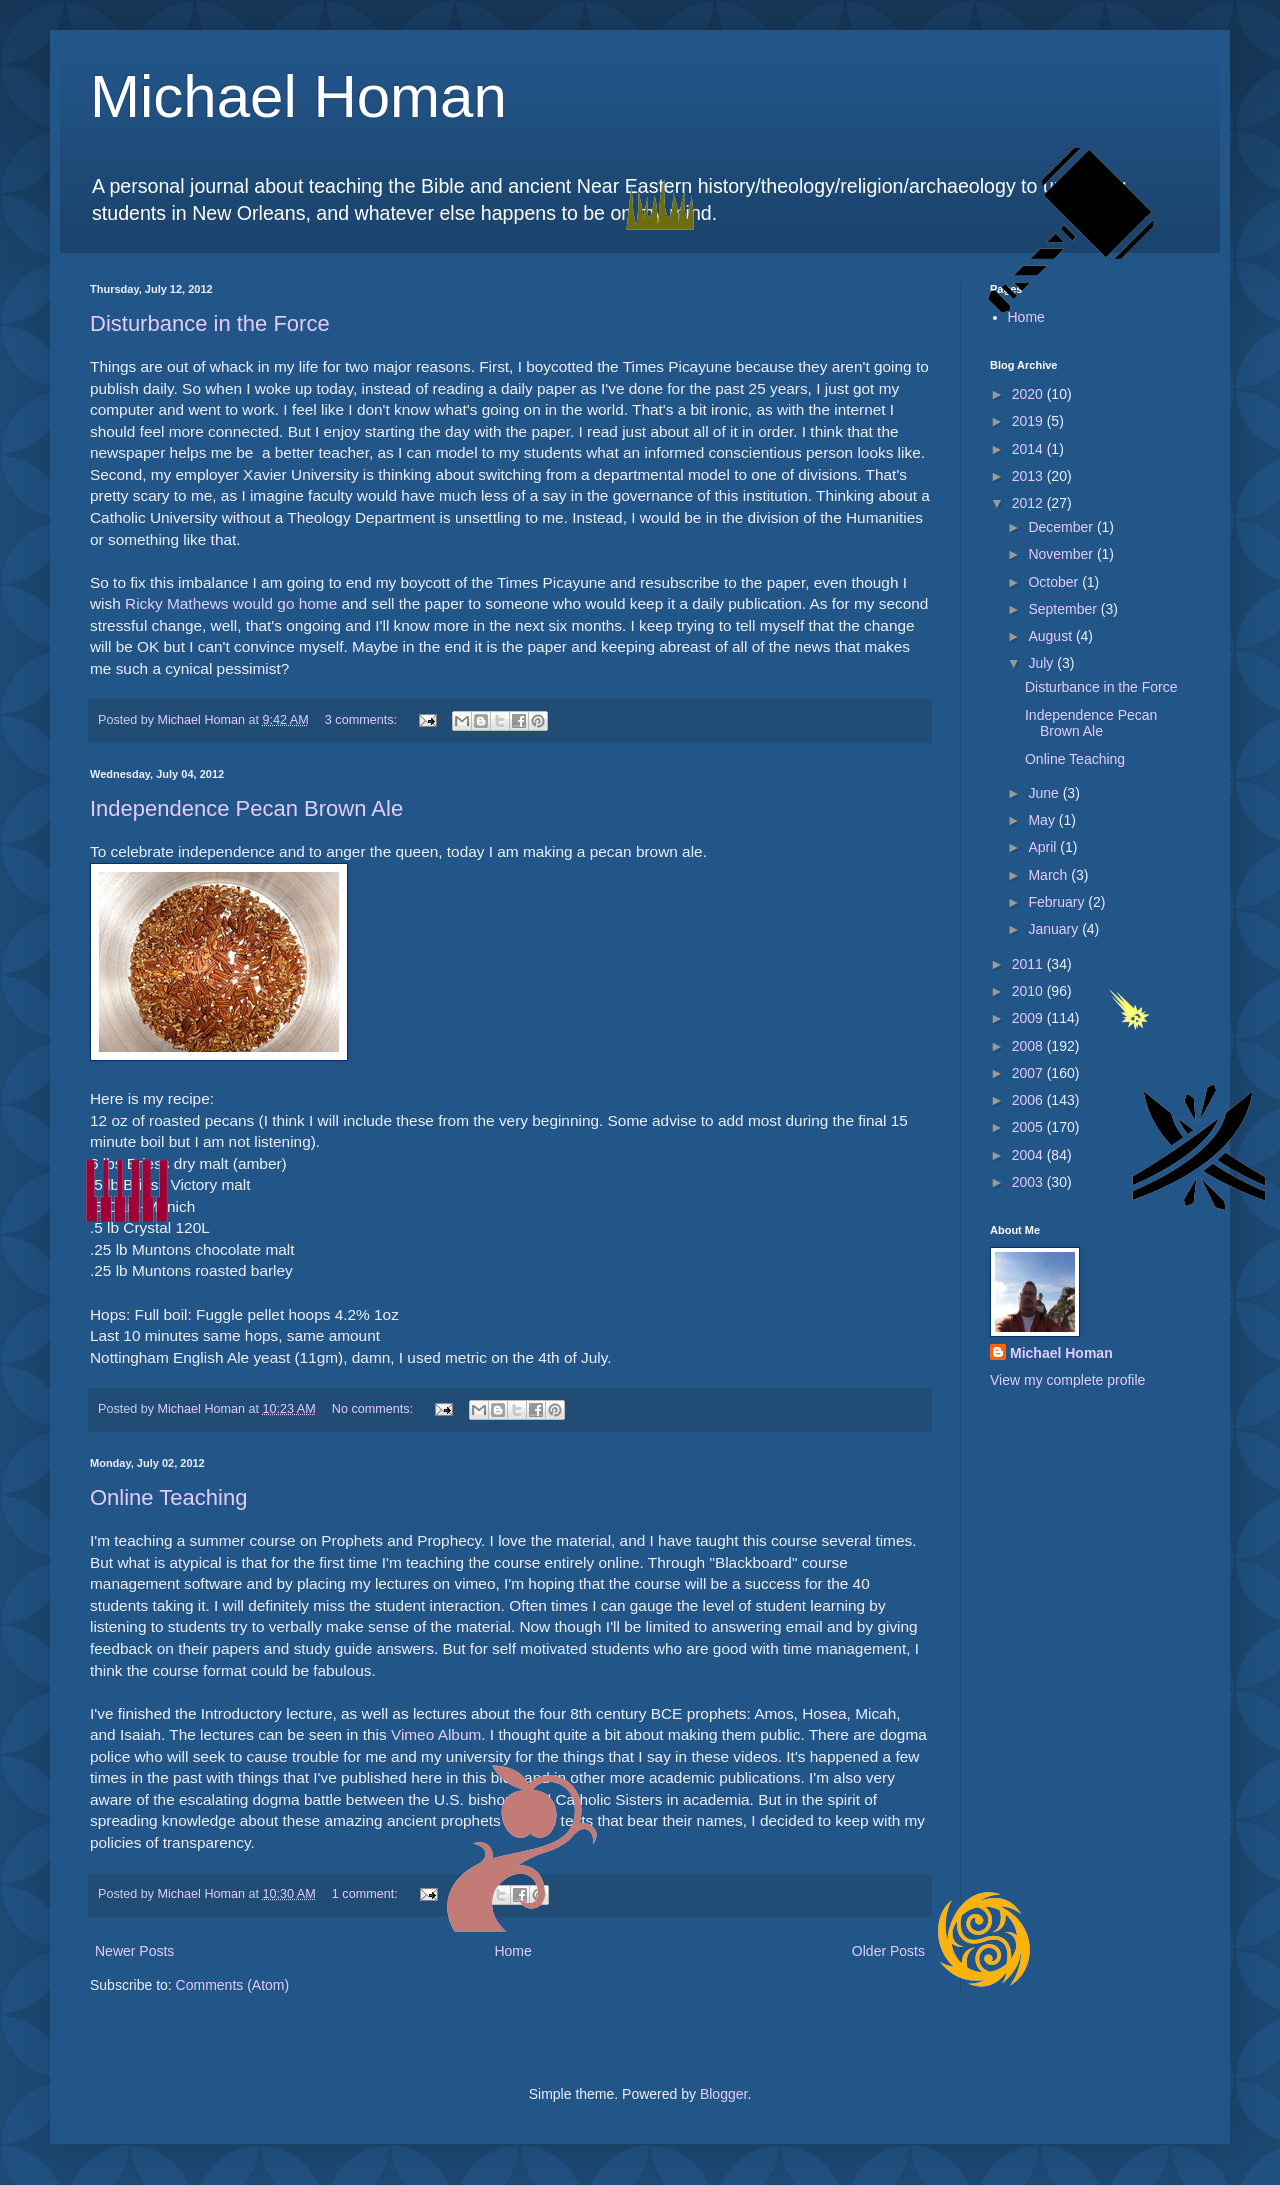  What do you see at coordinates (1198, 1148) in the screenshot?
I see `initiate combat or battle mode` at bounding box center [1198, 1148].